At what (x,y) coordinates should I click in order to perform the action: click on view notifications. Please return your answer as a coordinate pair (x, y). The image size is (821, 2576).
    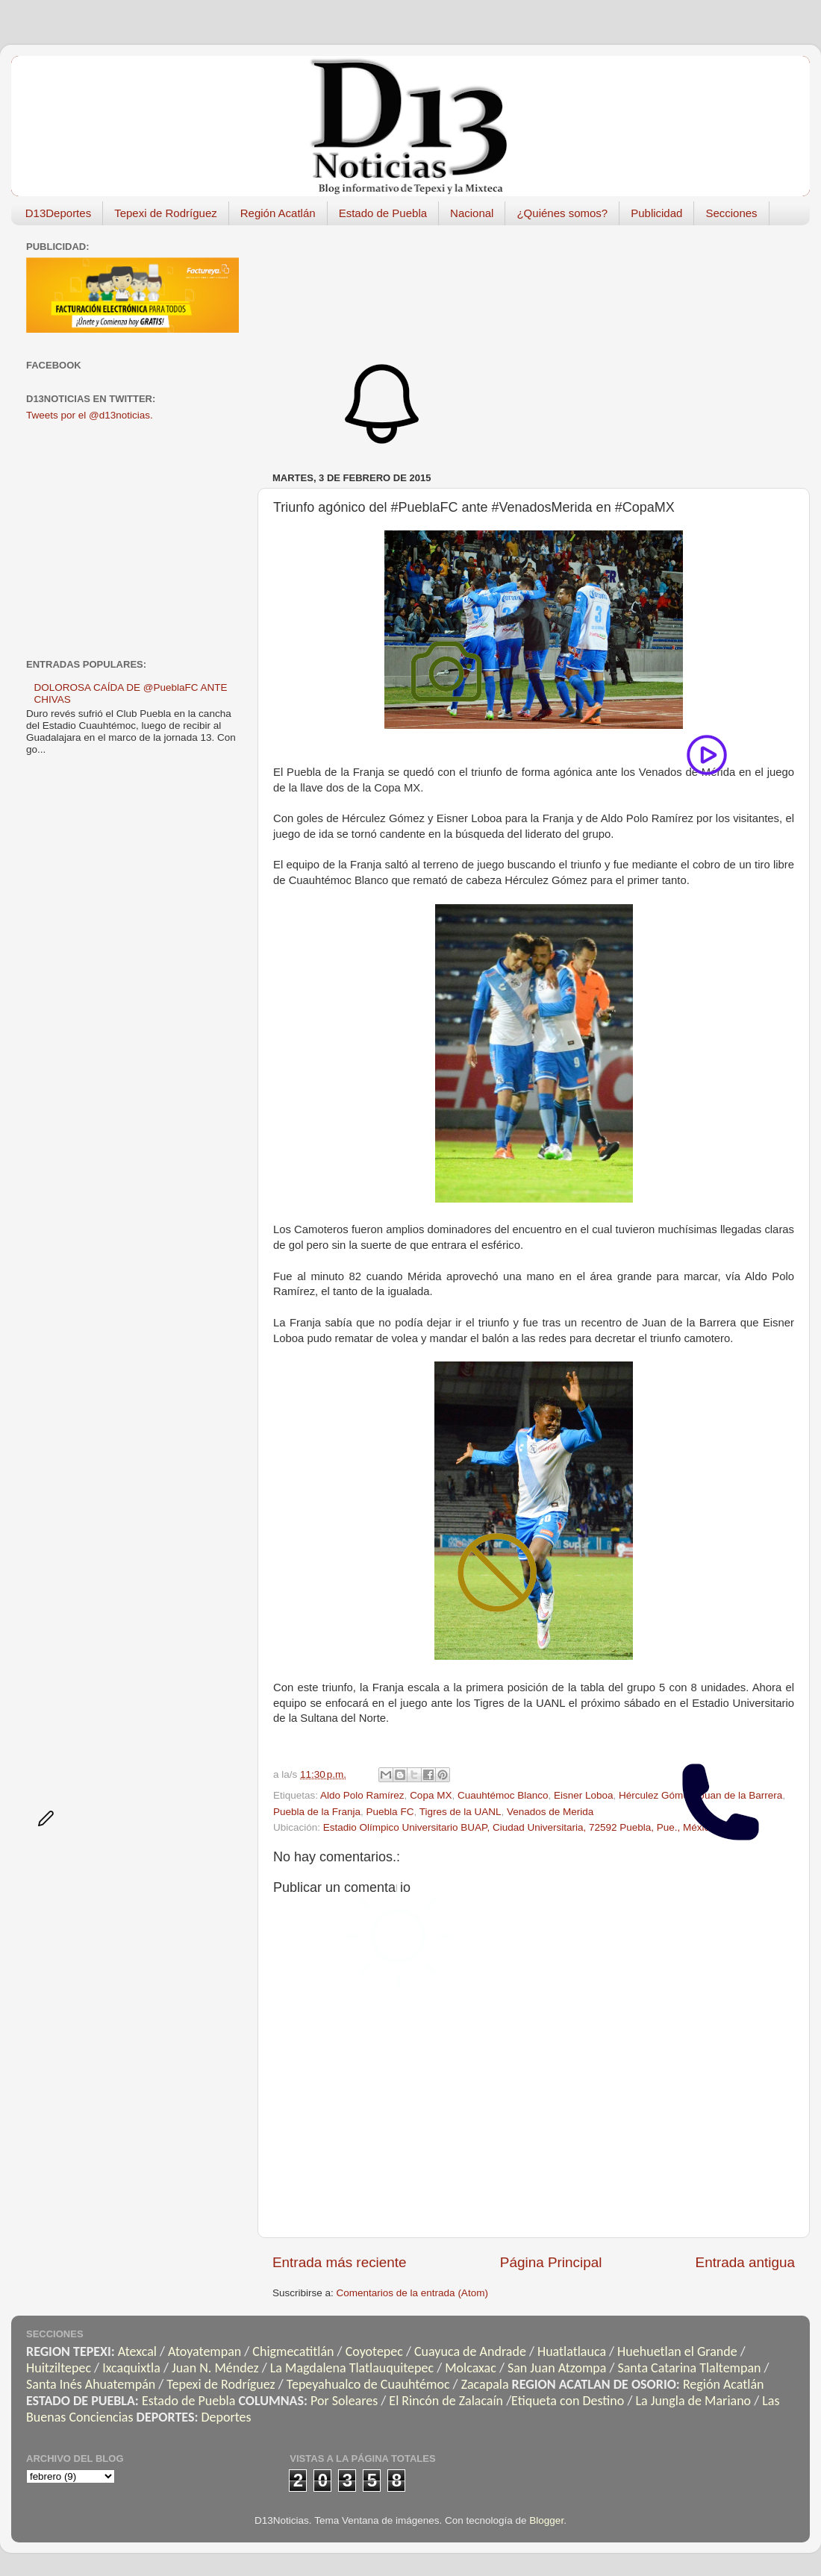
    Looking at the image, I should click on (381, 404).